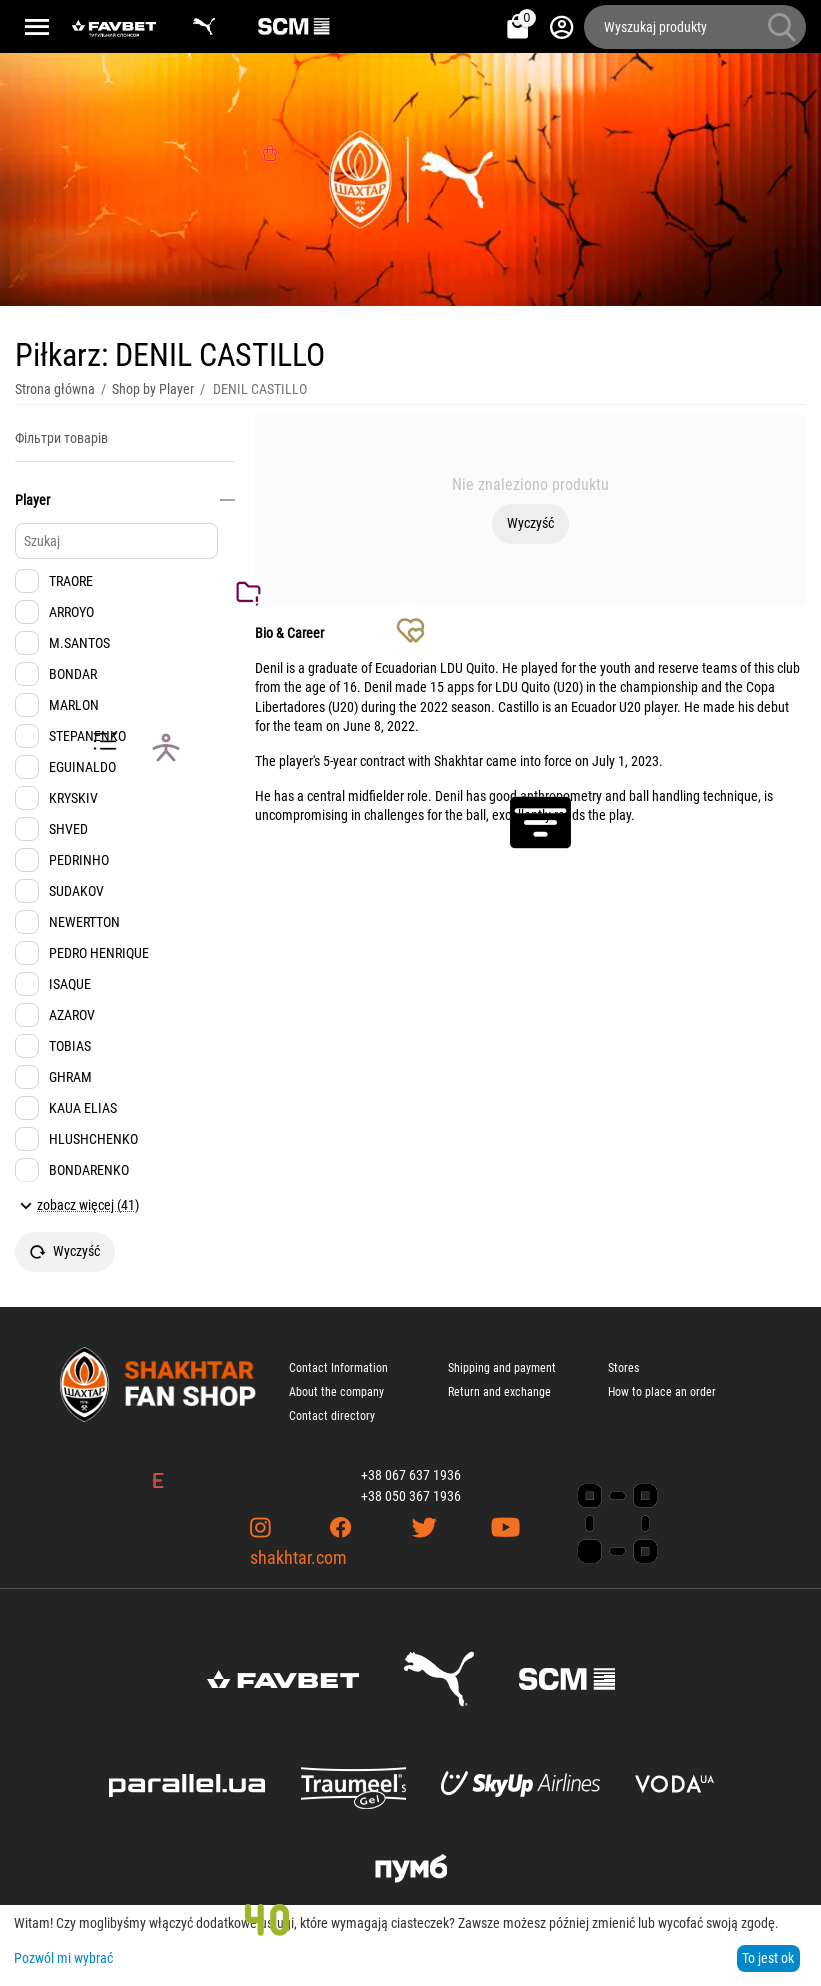  Describe the element at coordinates (158, 1480) in the screenshot. I see `represents the letter E in text formatting or typography options` at that location.